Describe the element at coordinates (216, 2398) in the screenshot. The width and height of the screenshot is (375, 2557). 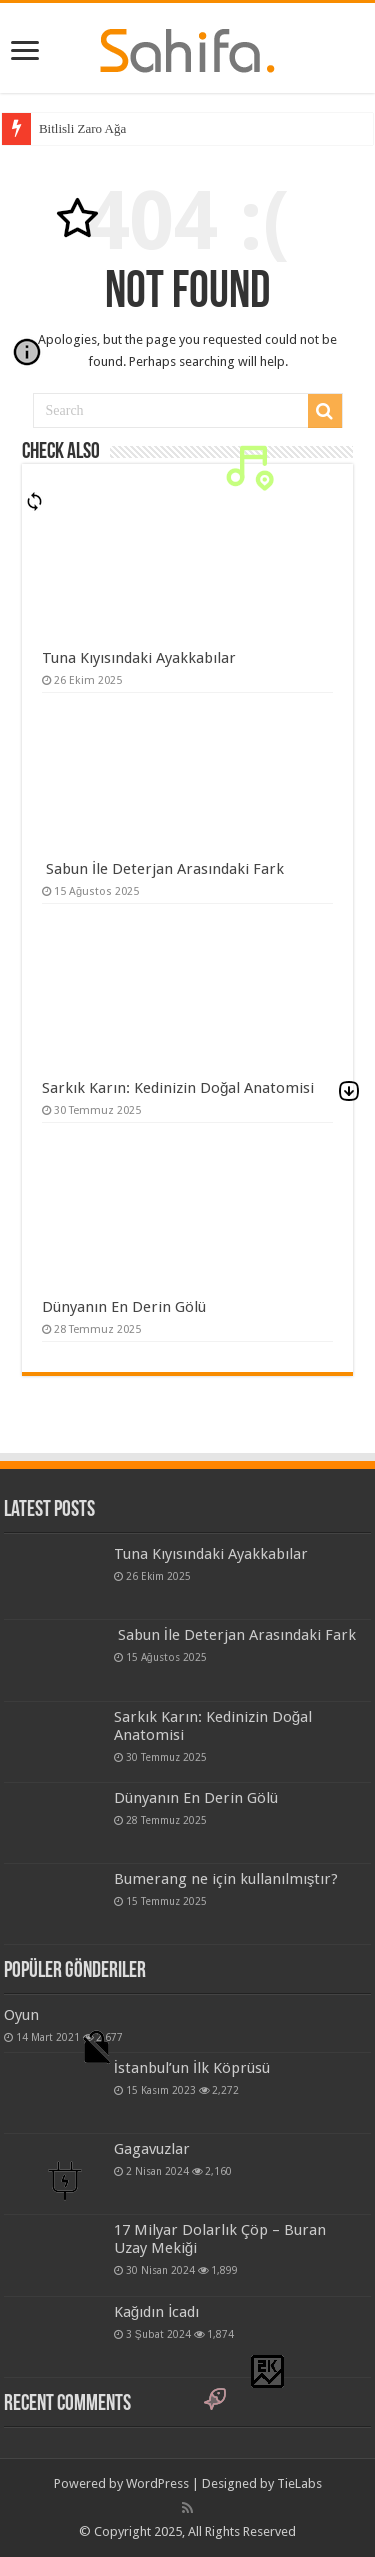
I see `browse seafood or fish-related content` at that location.